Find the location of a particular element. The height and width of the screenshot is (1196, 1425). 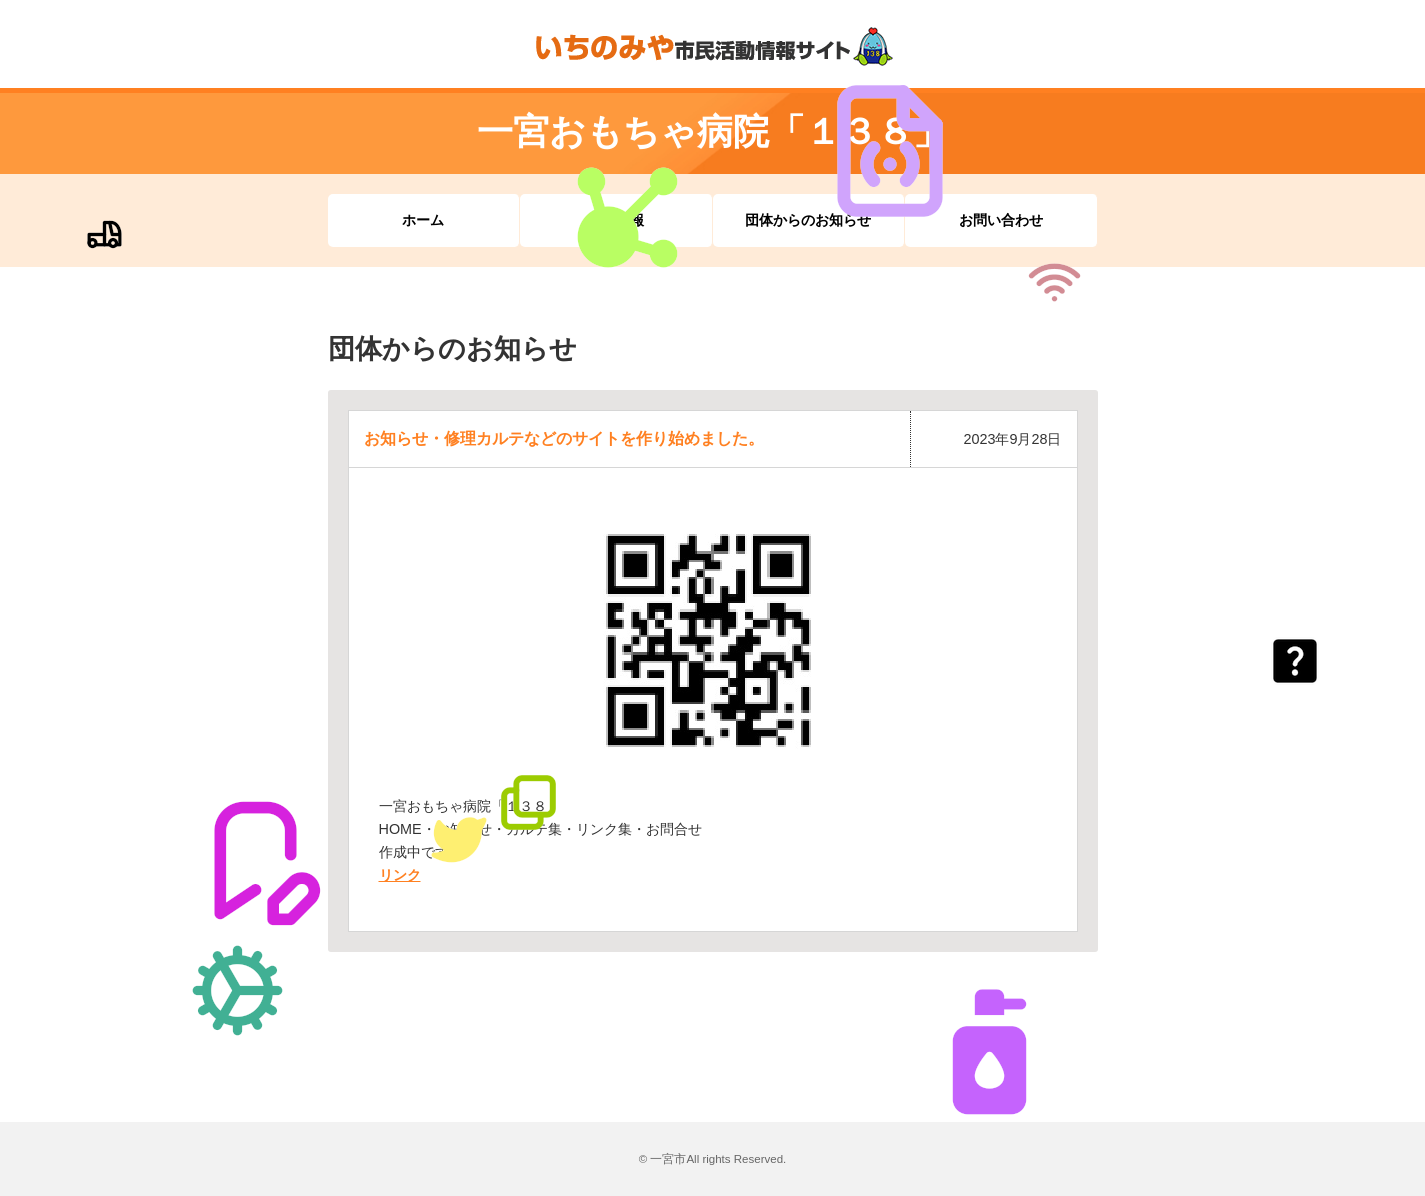

share to twitter is located at coordinates (459, 840).